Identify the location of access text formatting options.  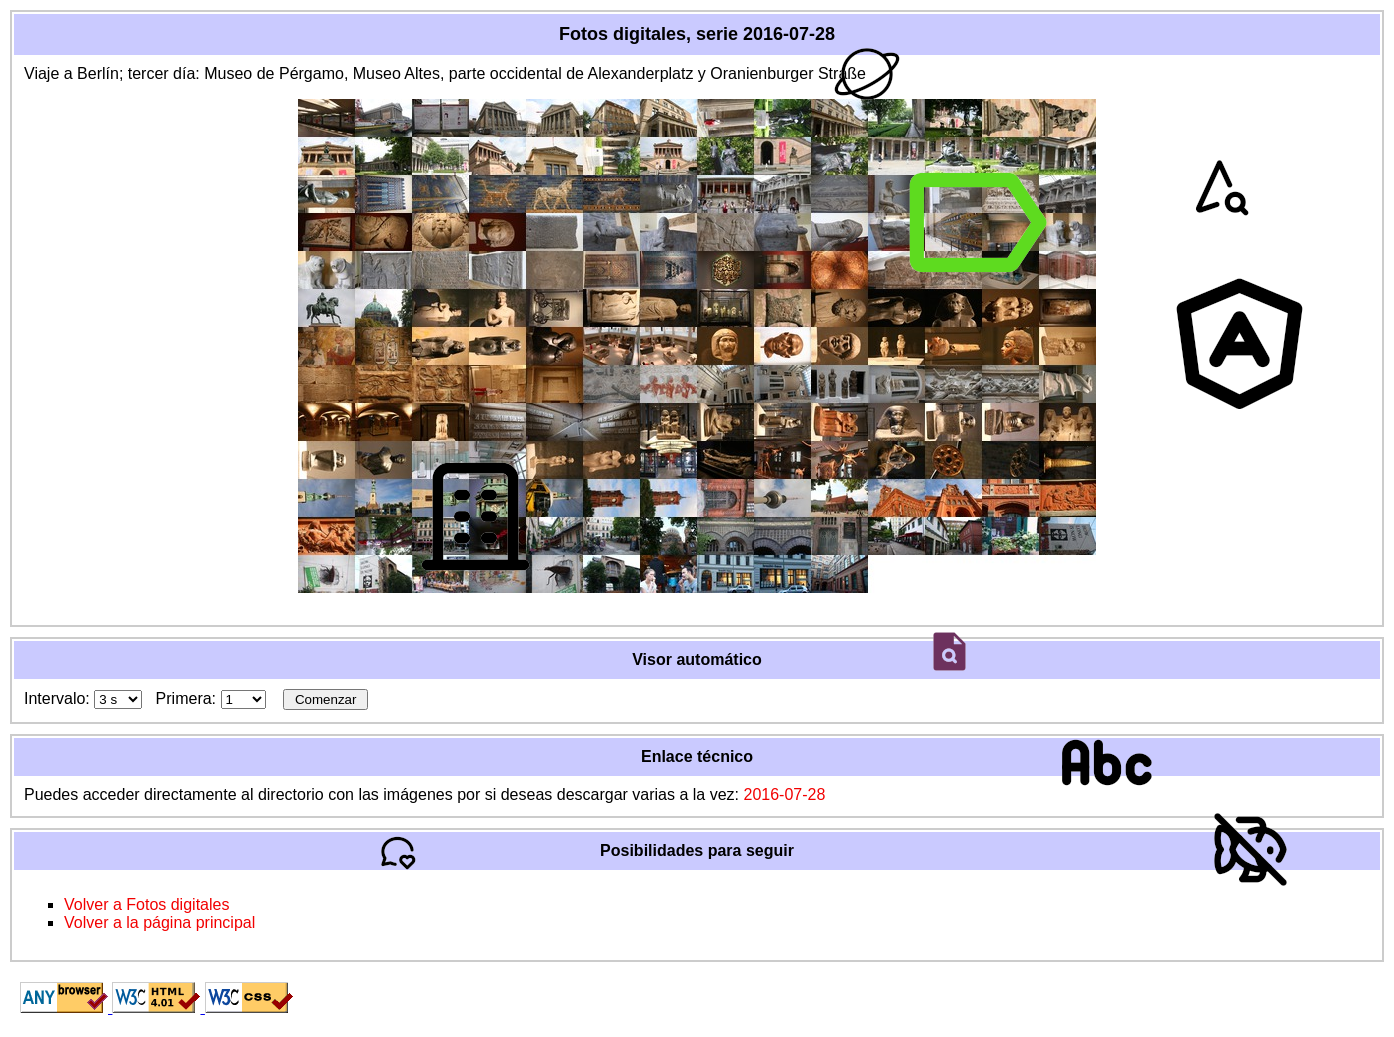
(1107, 762).